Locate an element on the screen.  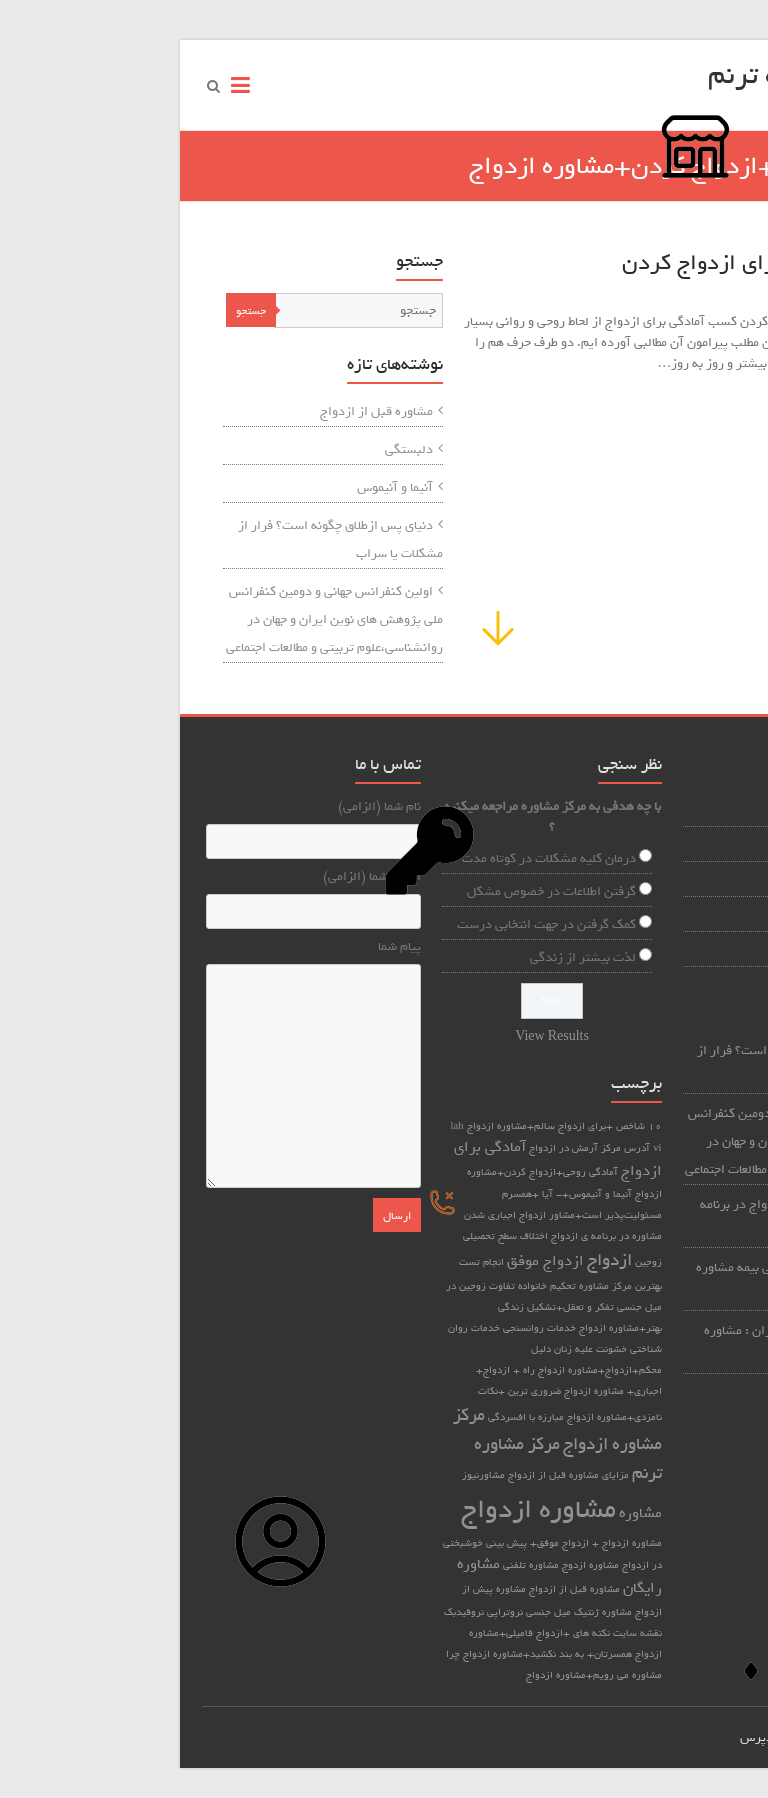
access security or authentication settings is located at coordinates (429, 850).